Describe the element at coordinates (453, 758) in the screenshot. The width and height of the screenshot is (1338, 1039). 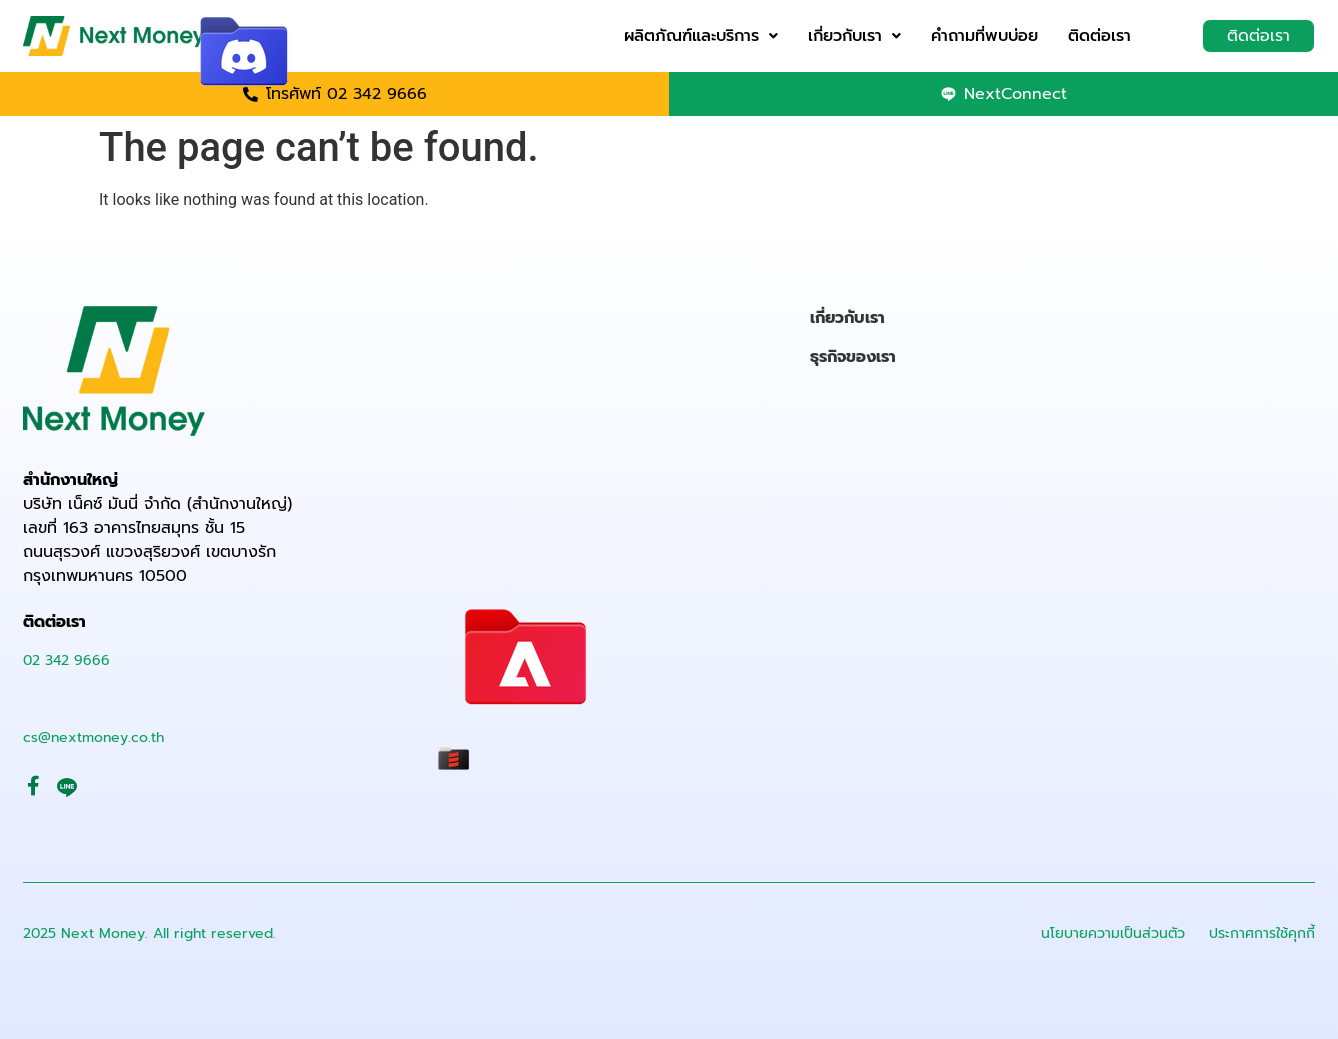
I see `open scala project folder` at that location.